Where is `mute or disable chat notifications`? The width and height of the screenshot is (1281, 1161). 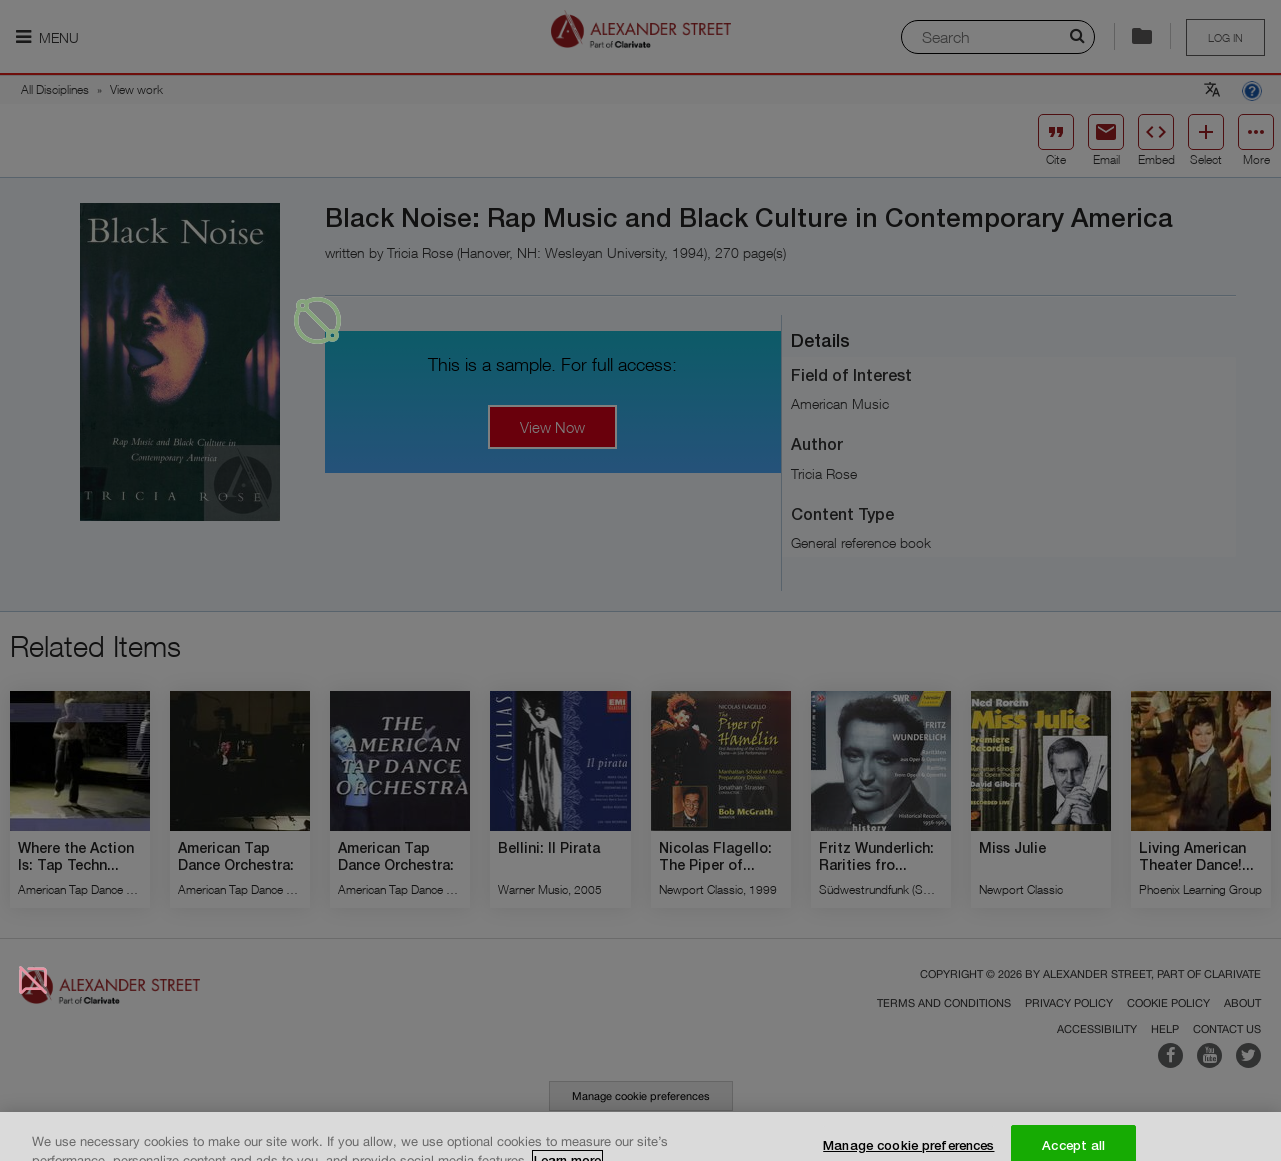 mute or disable chat notifications is located at coordinates (33, 980).